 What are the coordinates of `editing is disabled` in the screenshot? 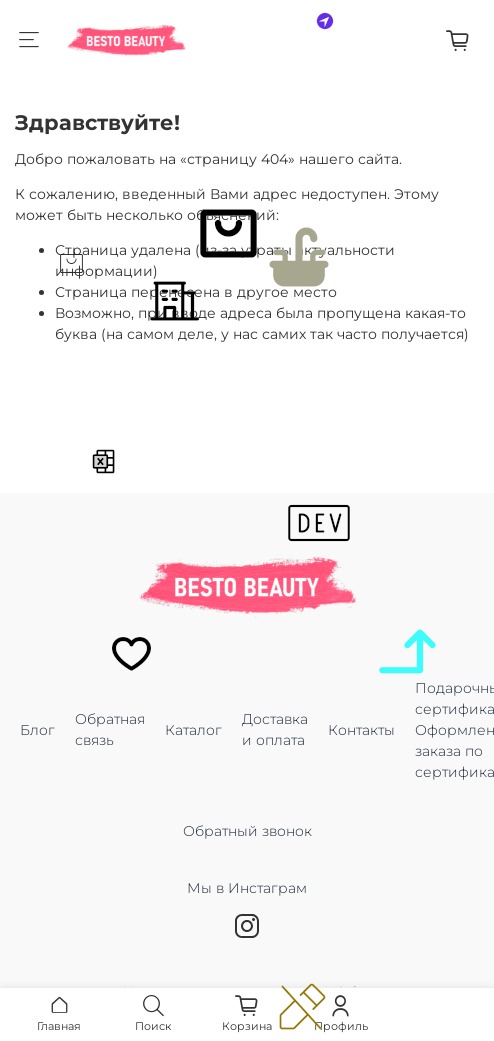 It's located at (301, 1007).